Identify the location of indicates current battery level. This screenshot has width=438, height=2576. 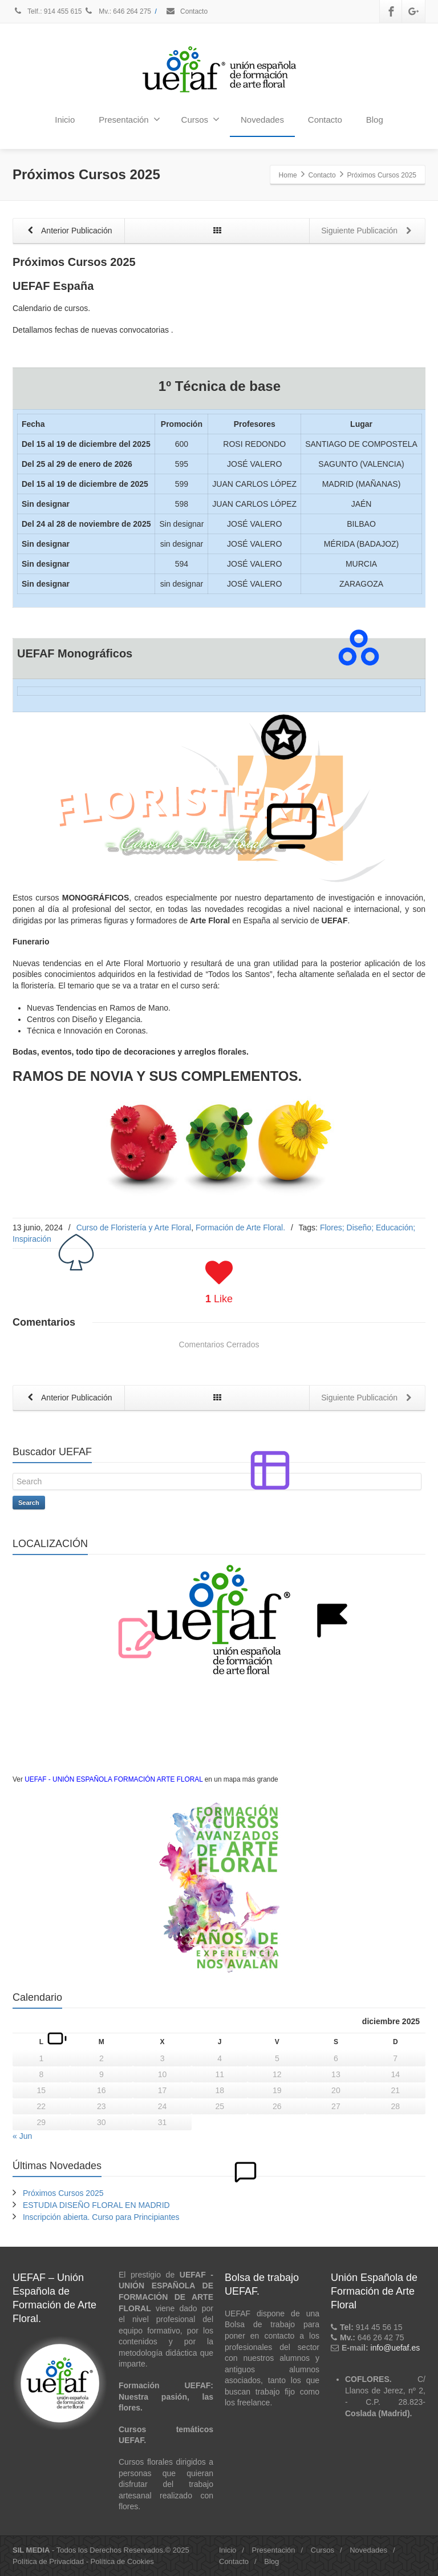
(57, 2038).